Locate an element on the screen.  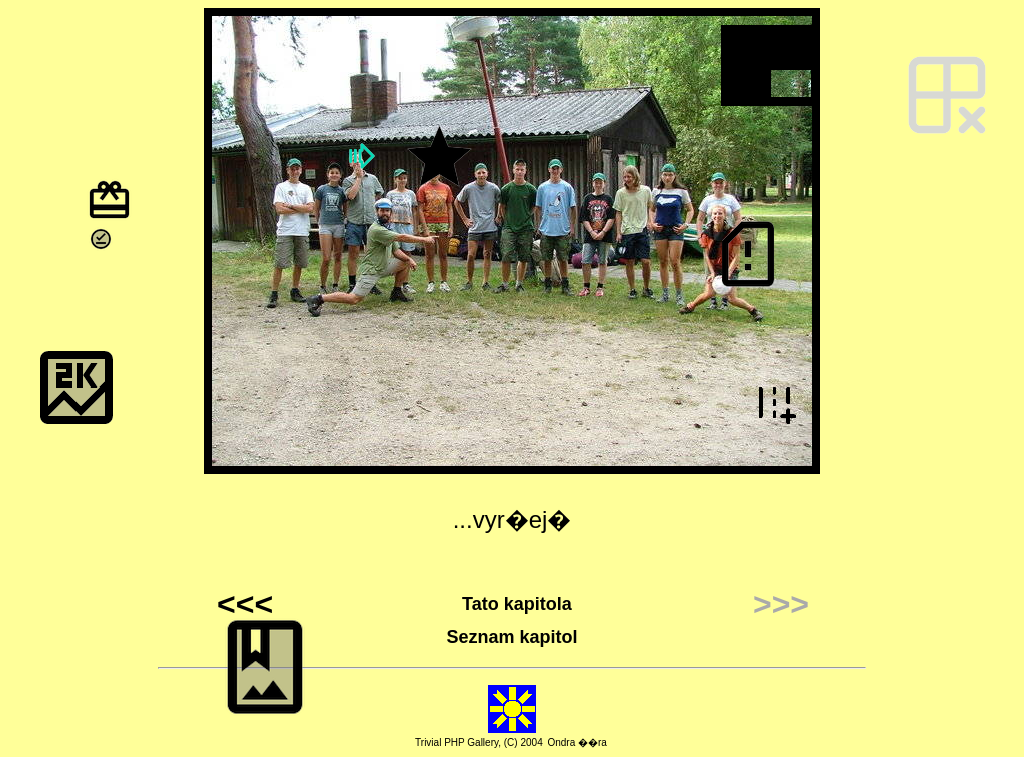
remove a grid item or tile is located at coordinates (947, 95).